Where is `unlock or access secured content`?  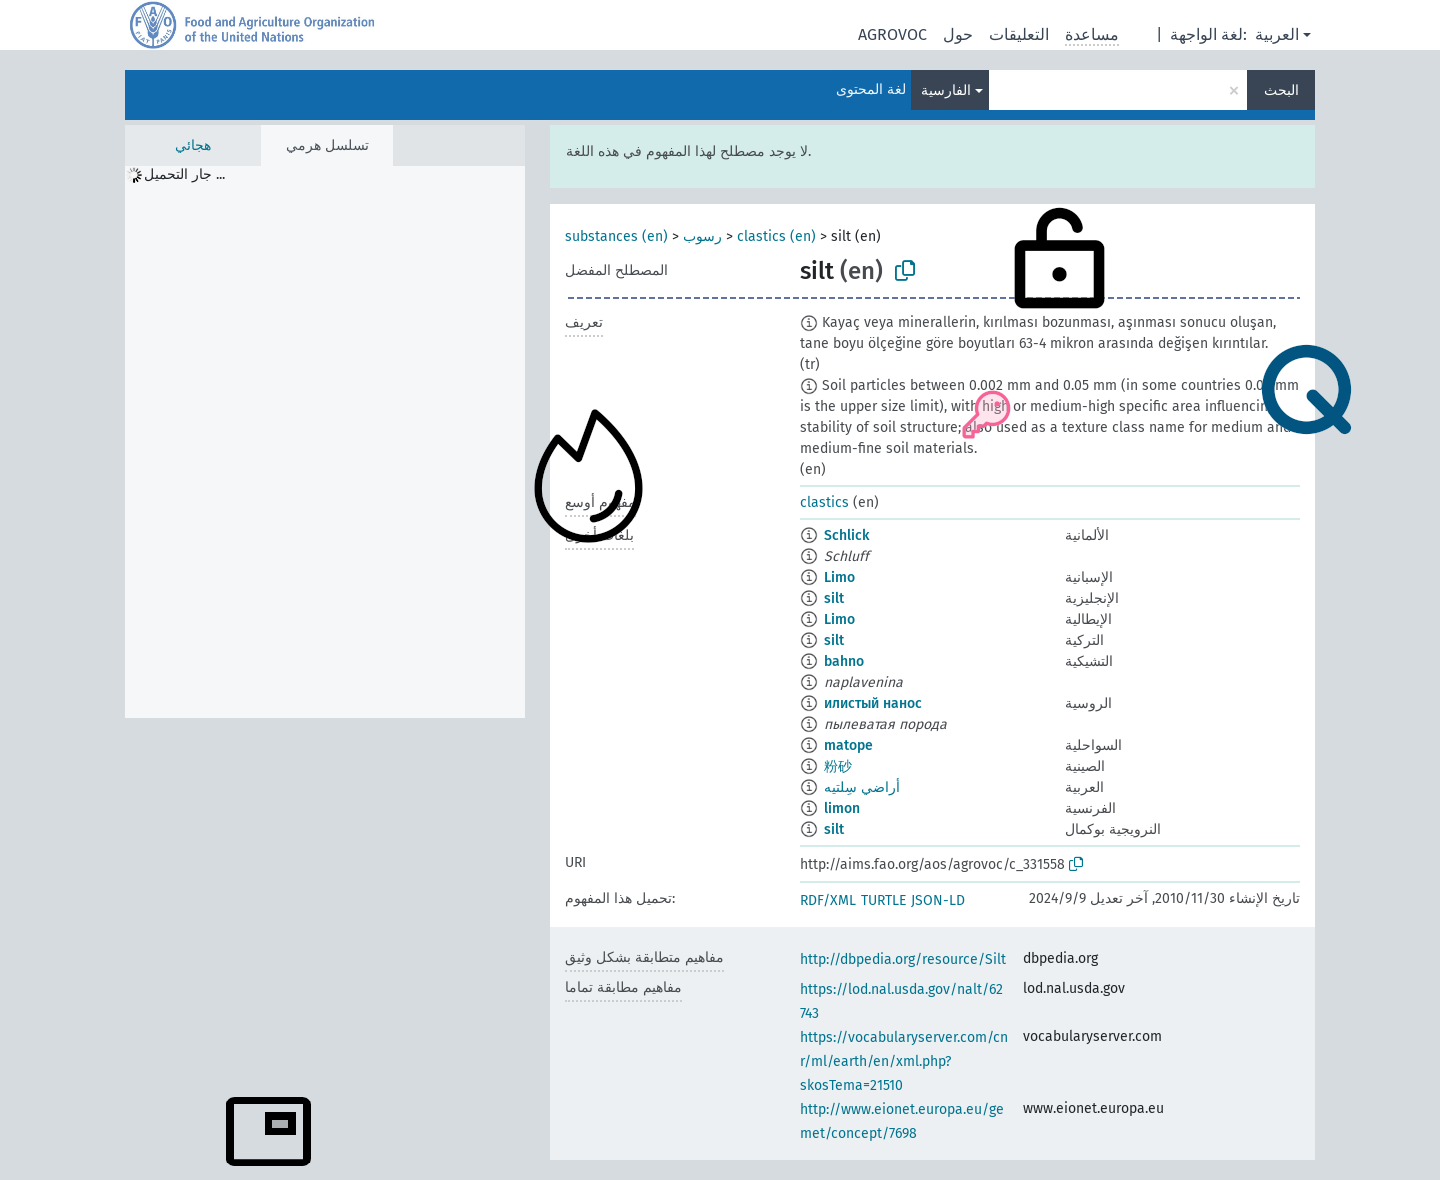 unlock or access secured content is located at coordinates (1059, 263).